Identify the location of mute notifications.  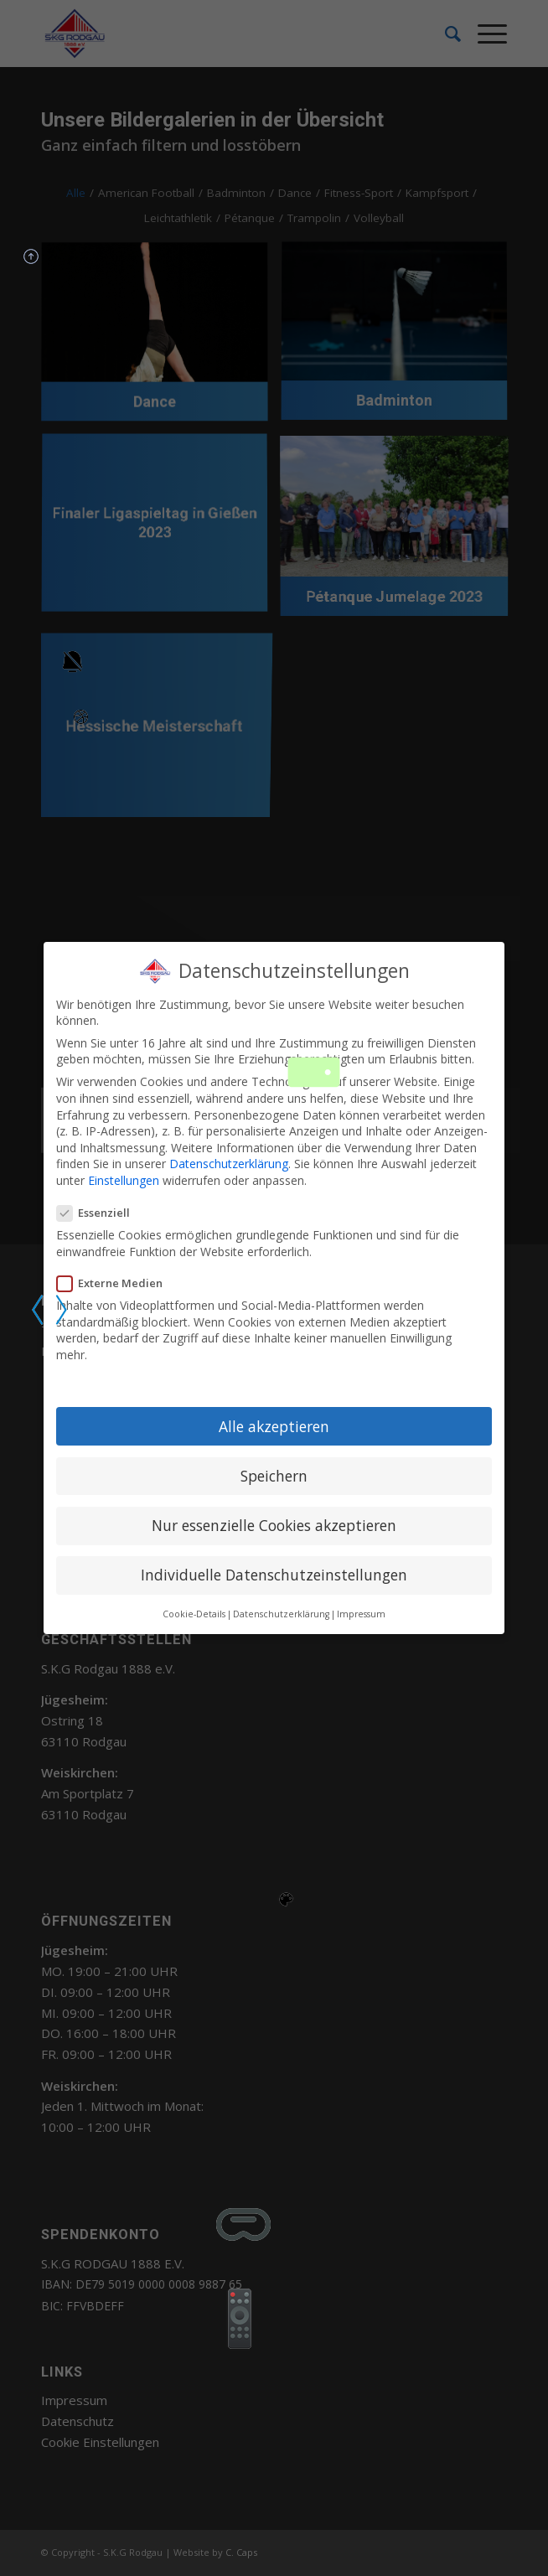
(72, 661).